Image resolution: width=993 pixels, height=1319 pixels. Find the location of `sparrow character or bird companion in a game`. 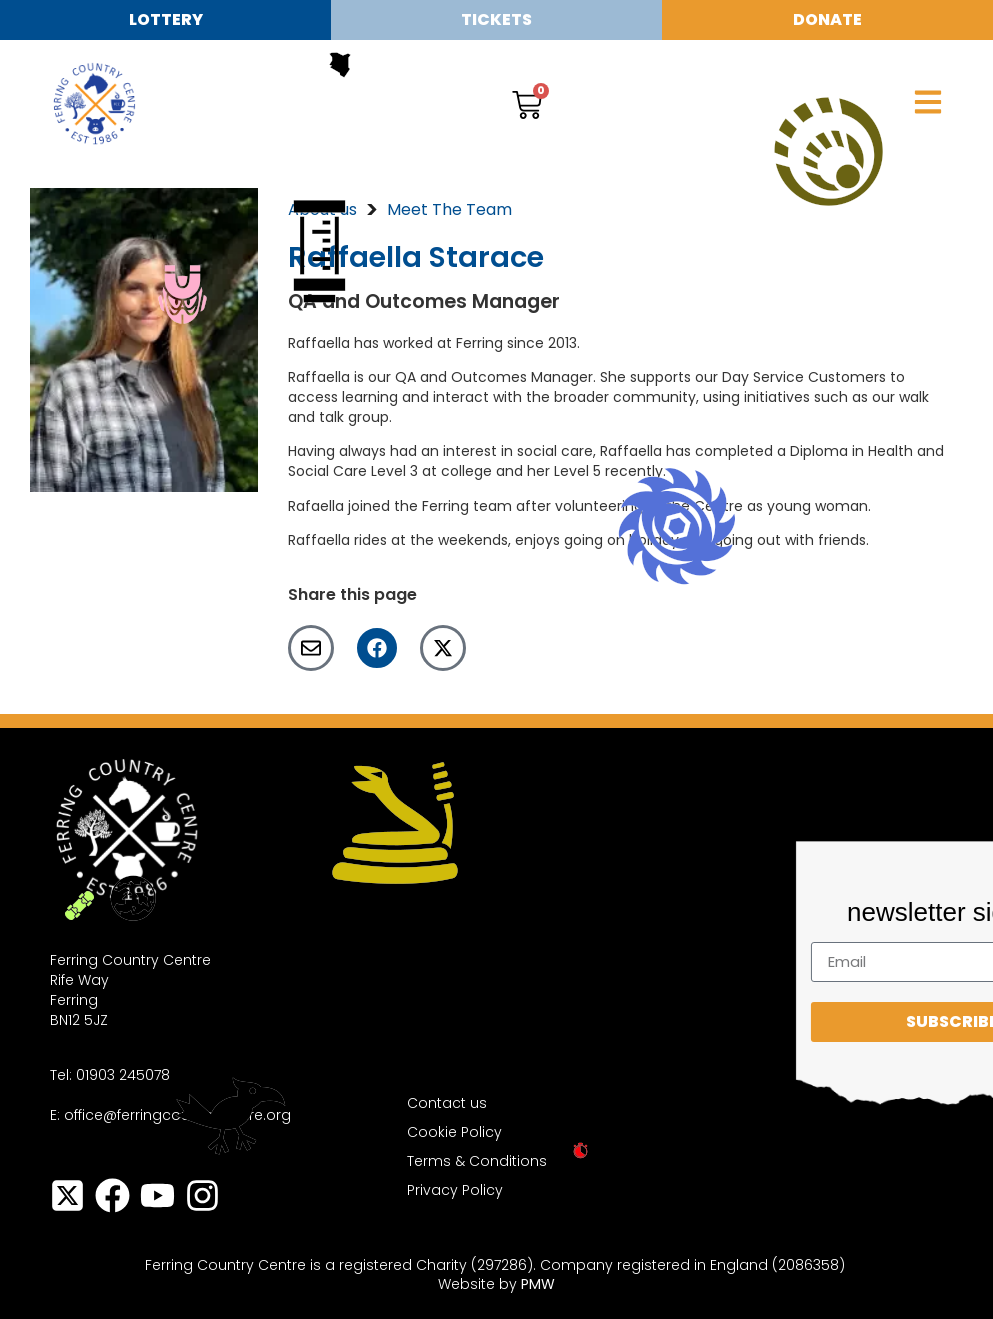

sparrow character or bird companion in a game is located at coordinates (229, 1114).